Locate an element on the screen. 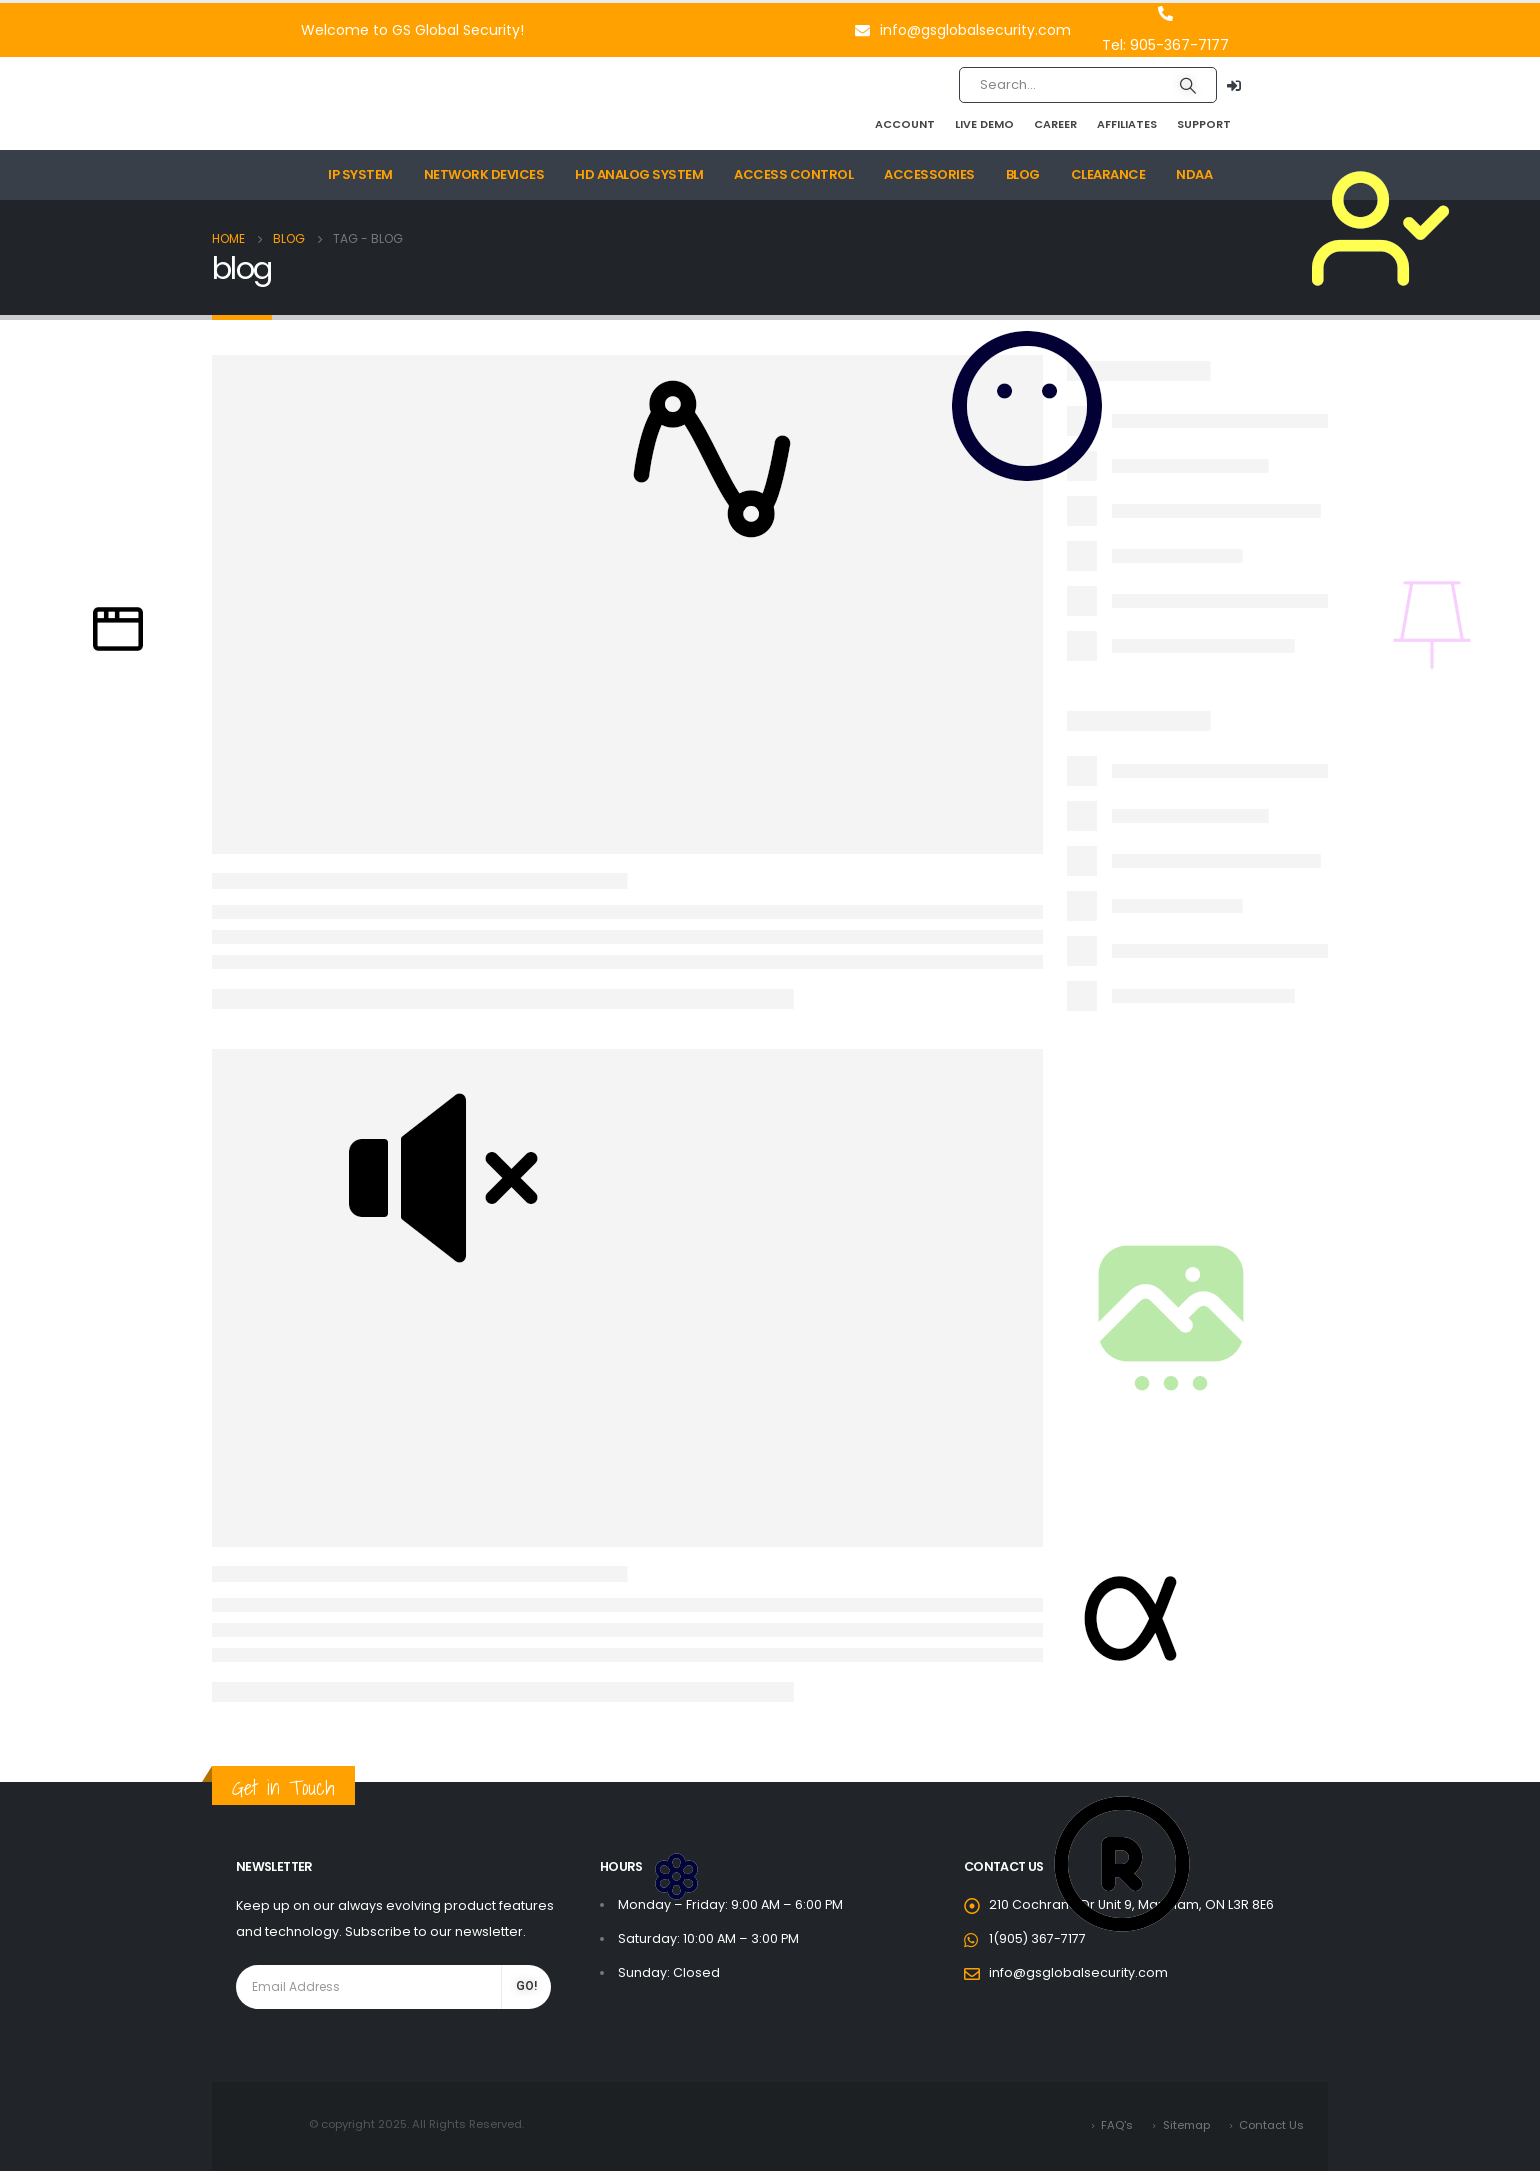 The image size is (1540, 2171). open in browser window is located at coordinates (118, 629).